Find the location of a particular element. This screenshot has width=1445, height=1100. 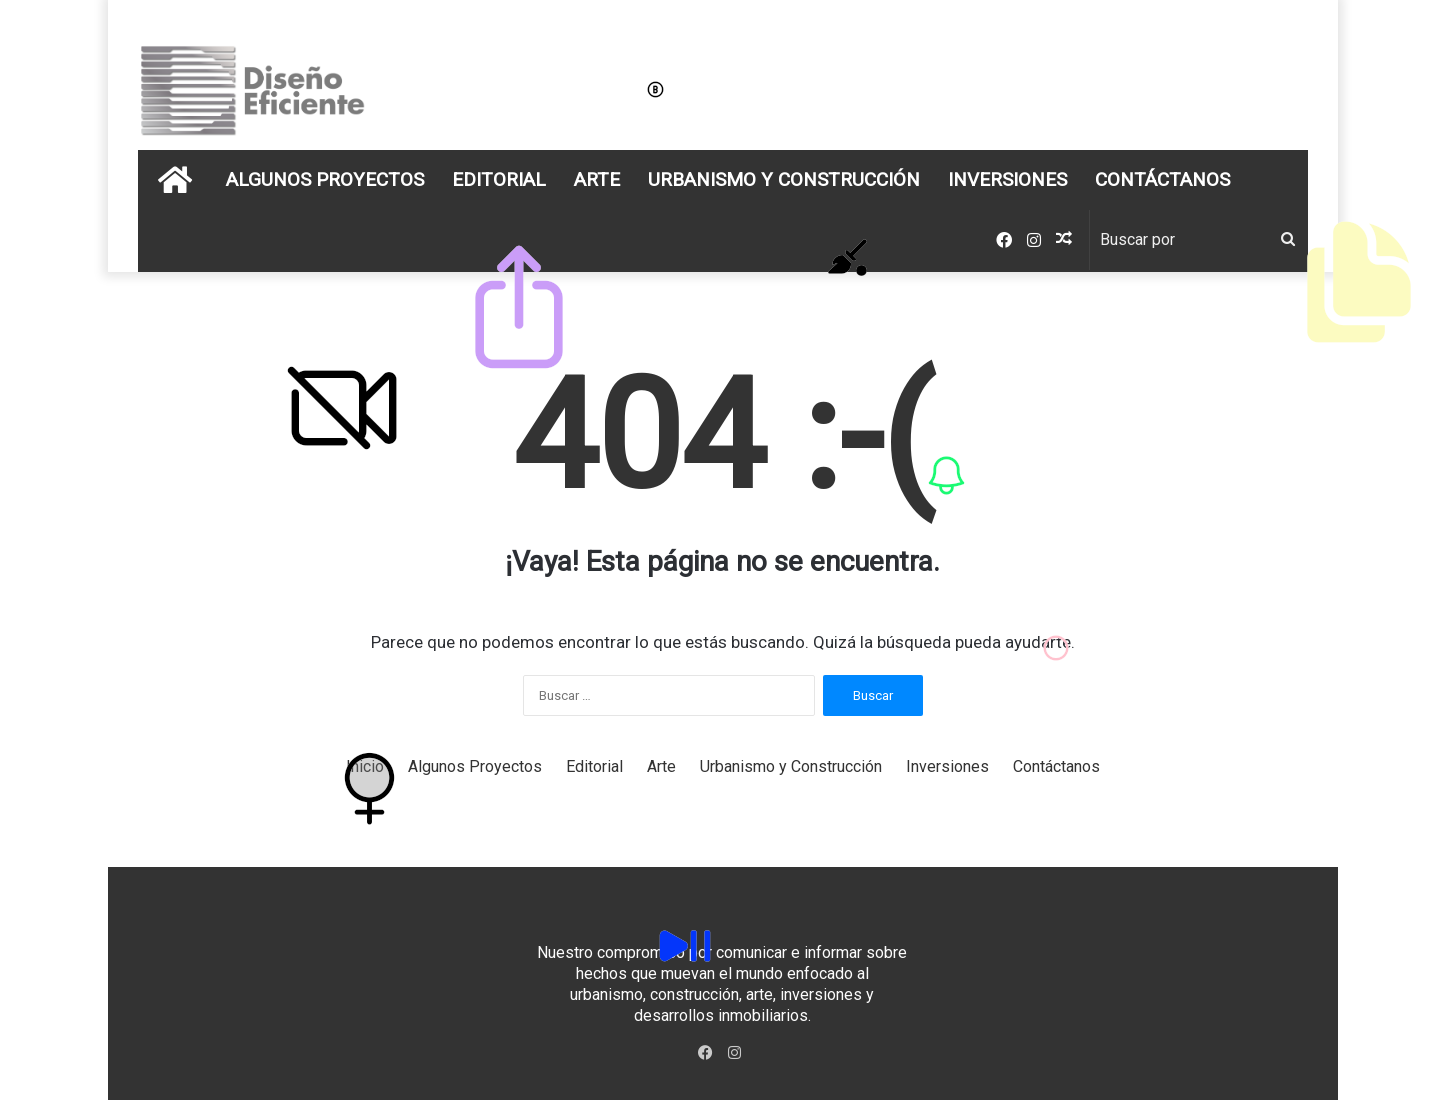

indicates female gender option is located at coordinates (369, 787).